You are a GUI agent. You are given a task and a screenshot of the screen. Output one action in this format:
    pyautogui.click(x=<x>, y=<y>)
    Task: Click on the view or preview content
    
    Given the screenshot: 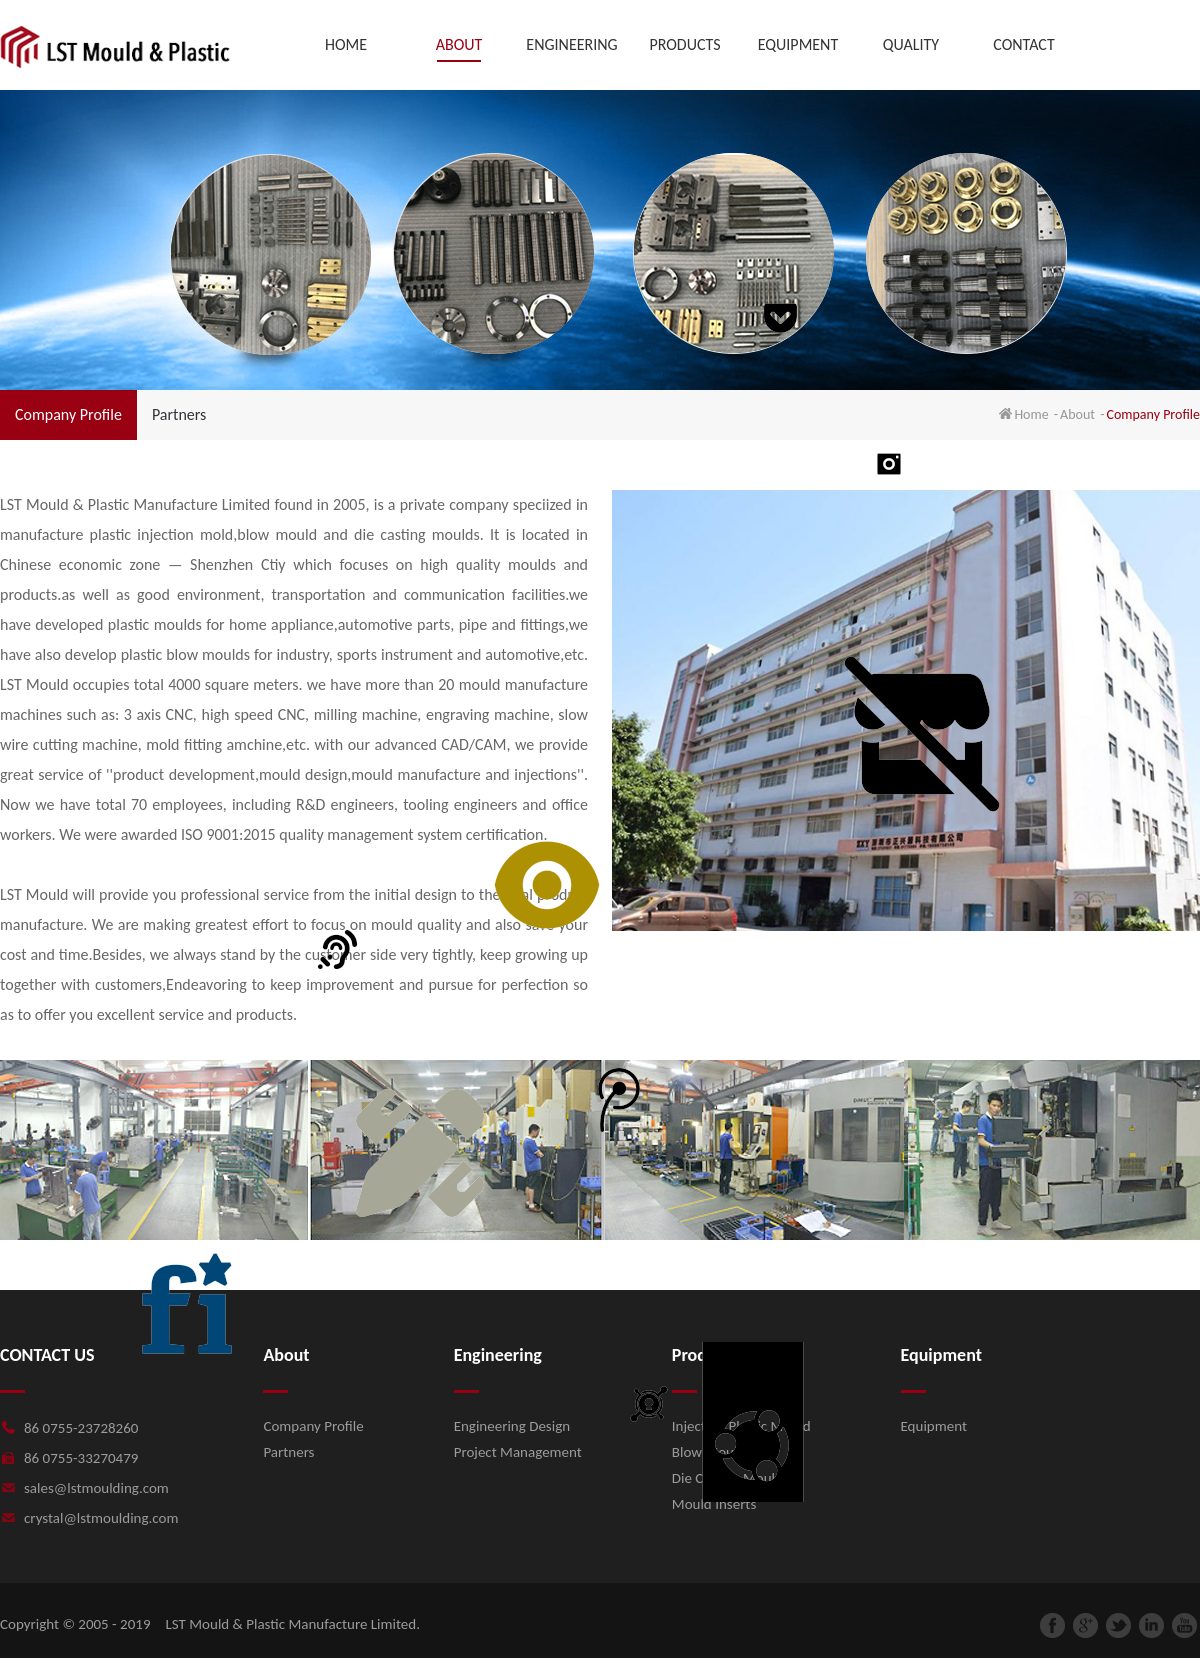 What is the action you would take?
    pyautogui.click(x=547, y=885)
    